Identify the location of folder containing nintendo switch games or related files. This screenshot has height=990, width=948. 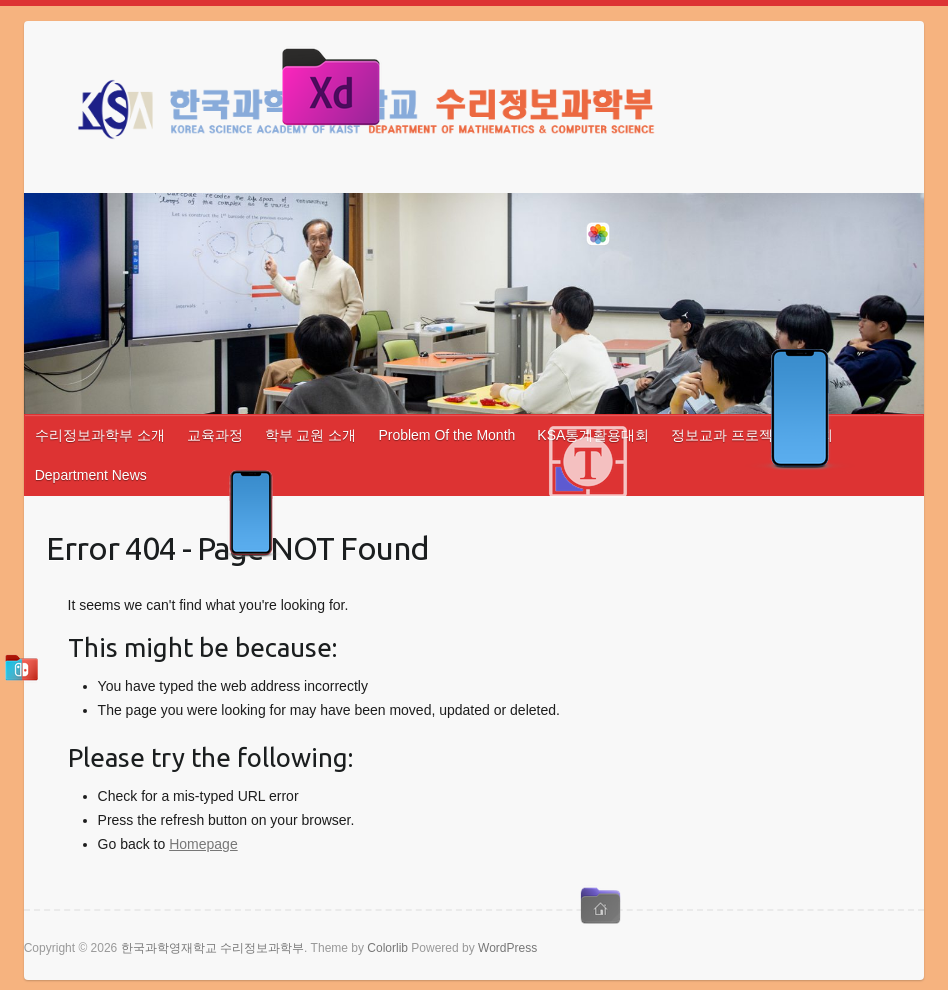
(21, 668).